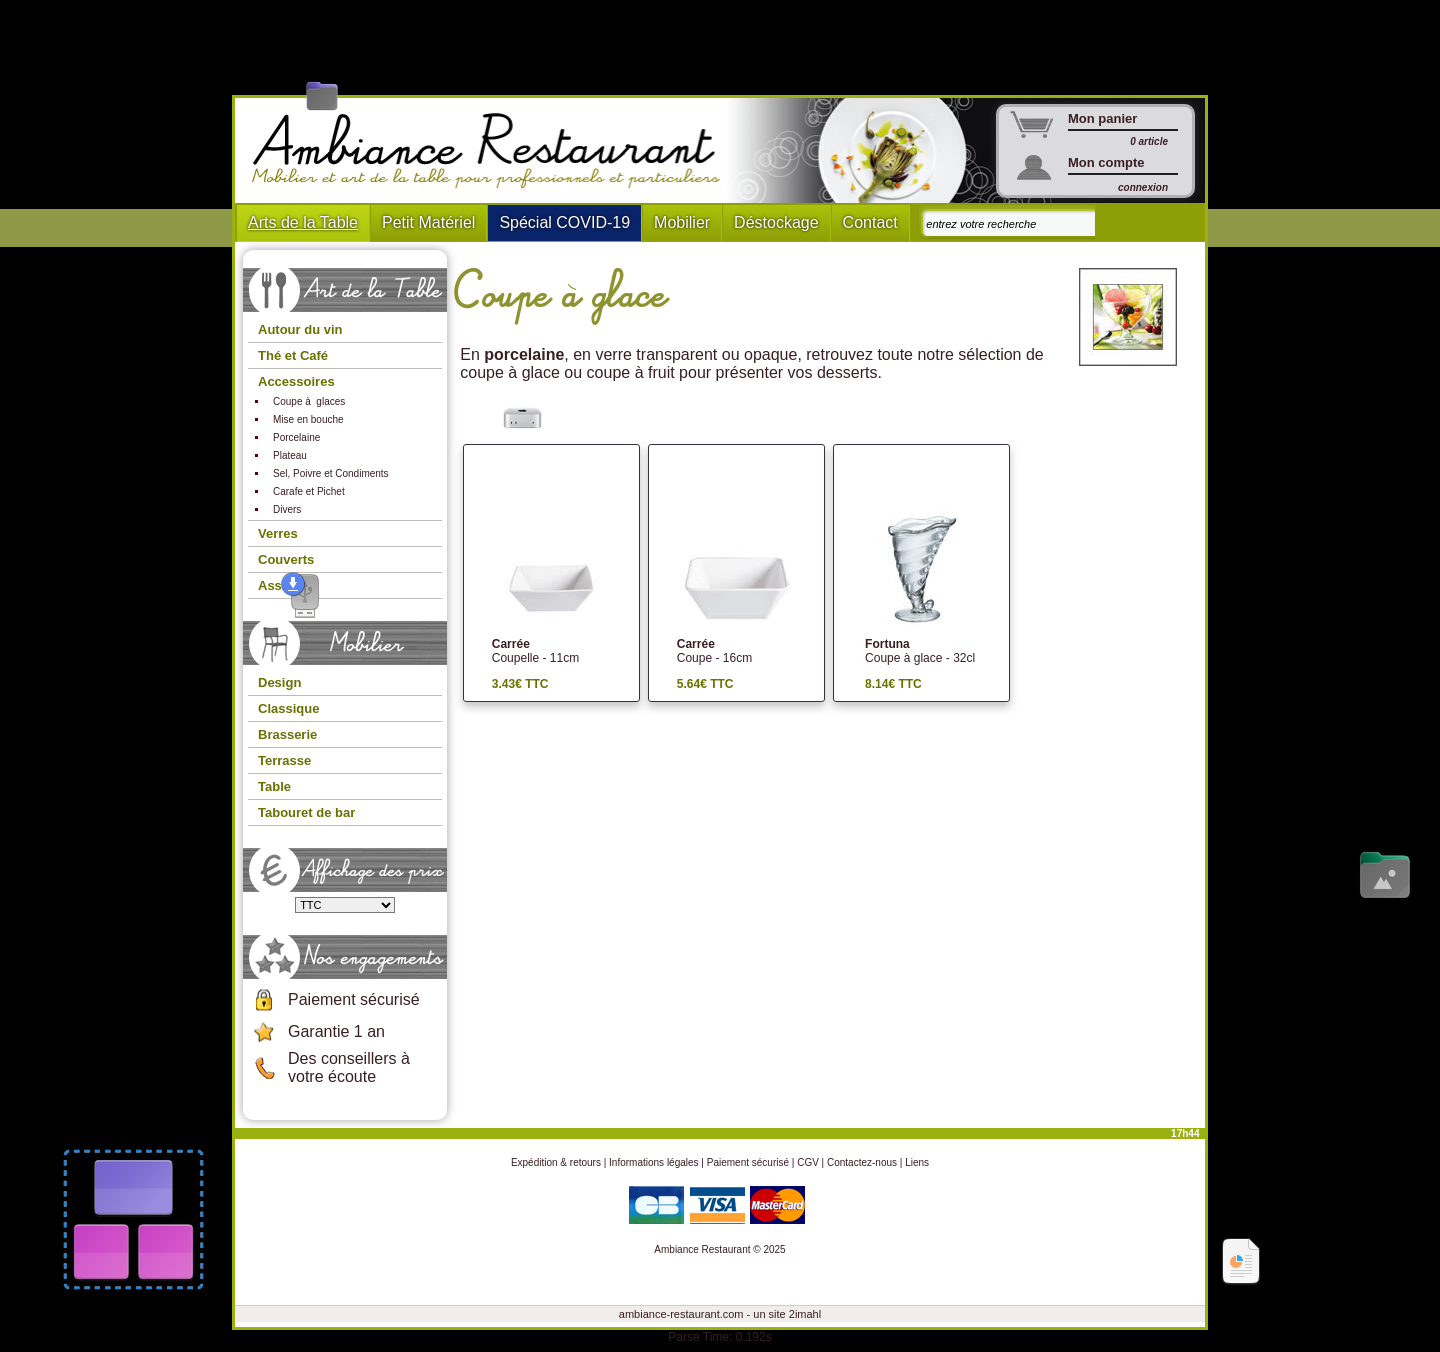 This screenshot has width=1440, height=1352. I want to click on open your pictures folder, so click(1385, 875).